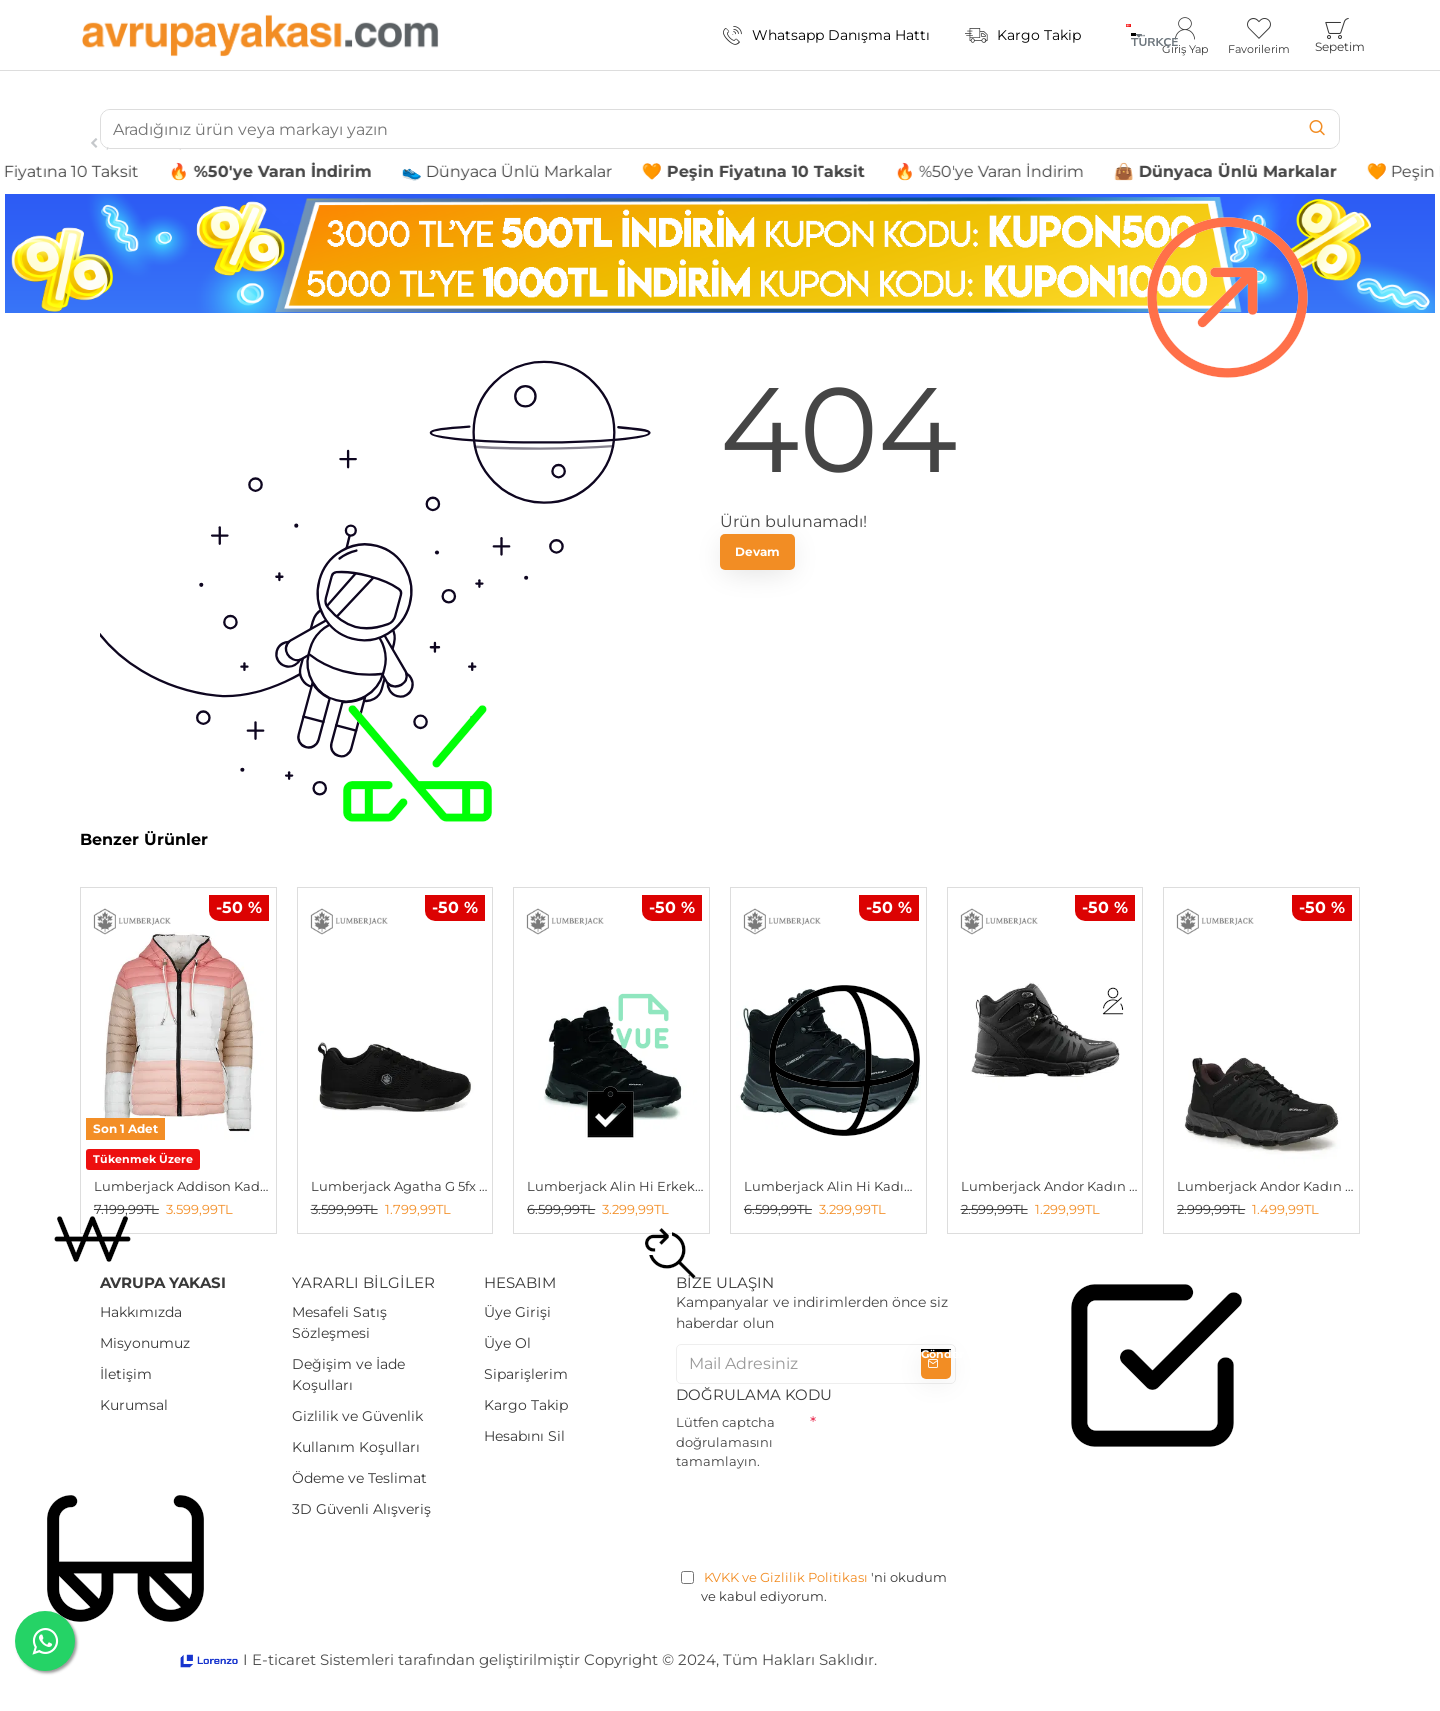 This screenshot has height=1711, width=1440. I want to click on go to search panel, so click(672, 1255).